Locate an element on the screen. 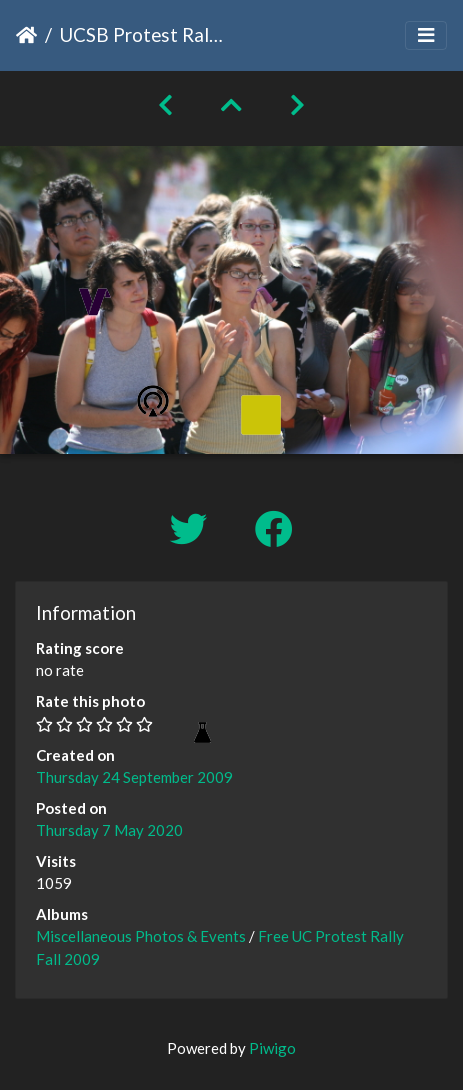 This screenshot has height=1090, width=463. access laboratory or science features is located at coordinates (202, 732).